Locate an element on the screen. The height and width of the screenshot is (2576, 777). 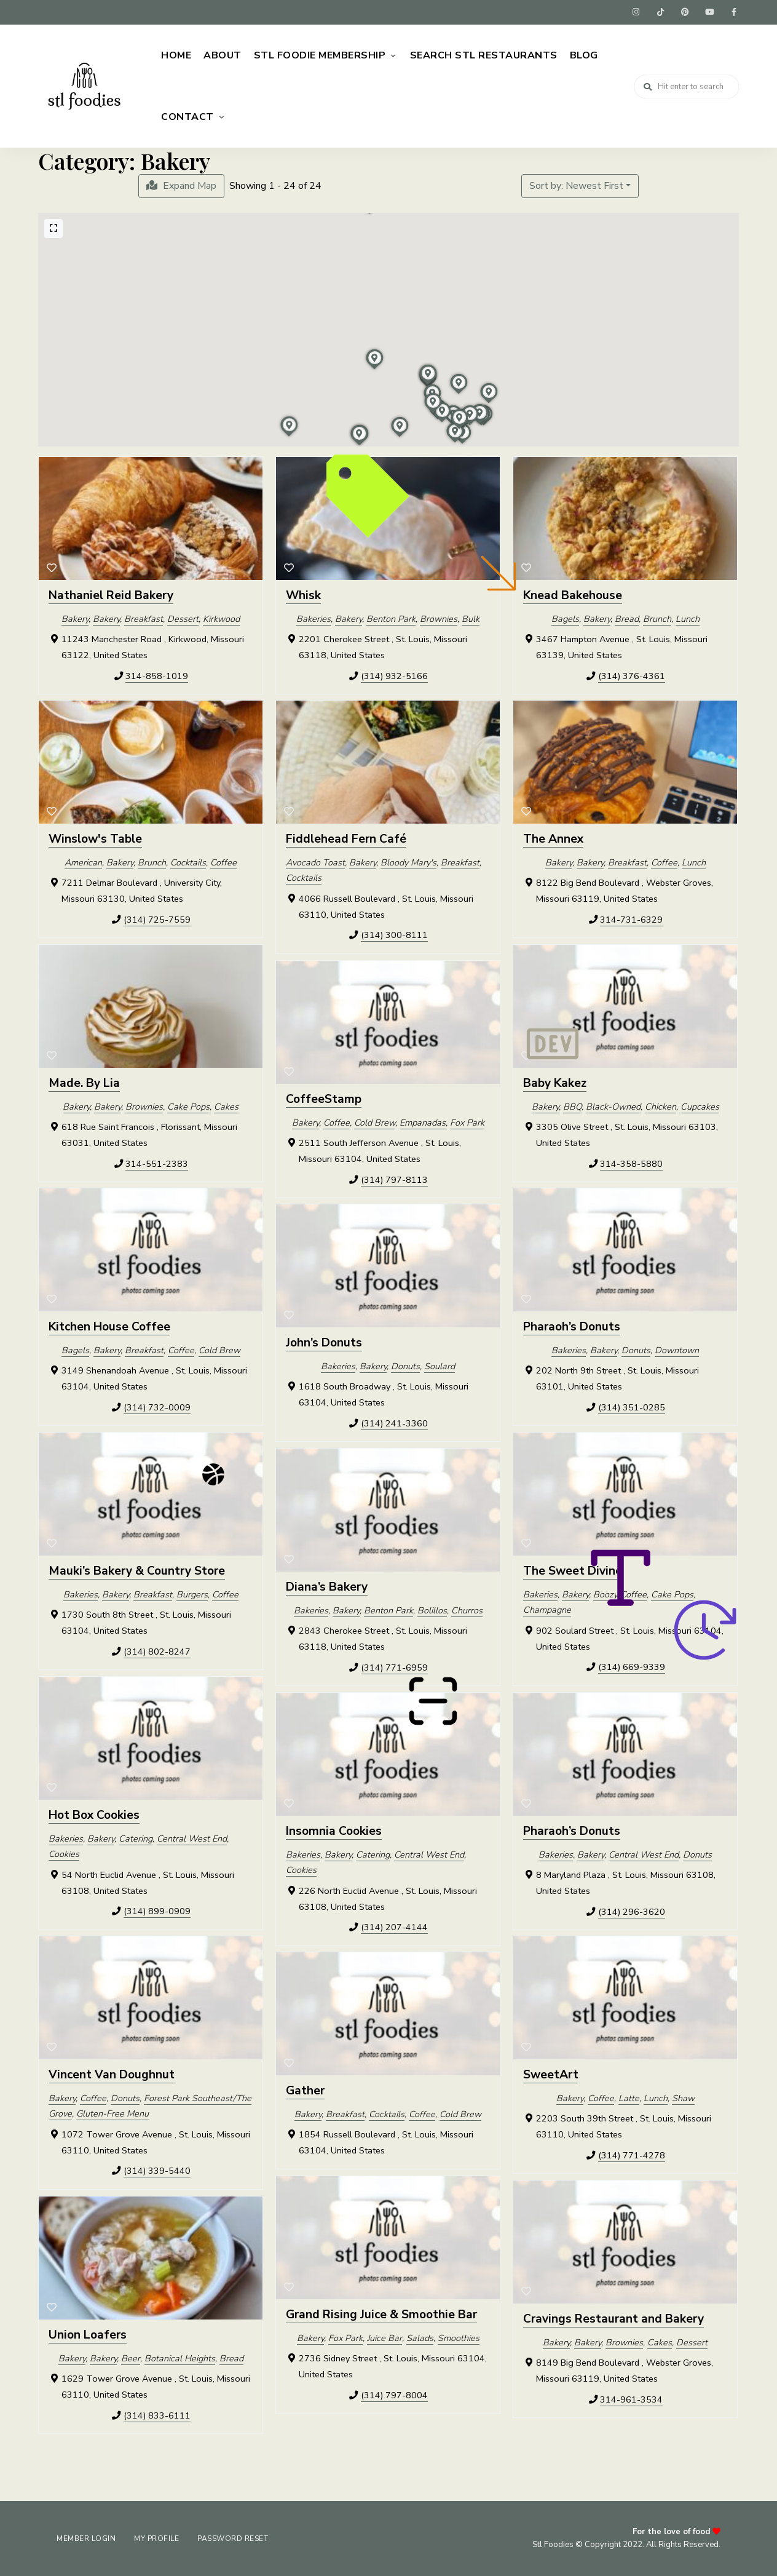
add a tag or label to an item is located at coordinates (368, 496).